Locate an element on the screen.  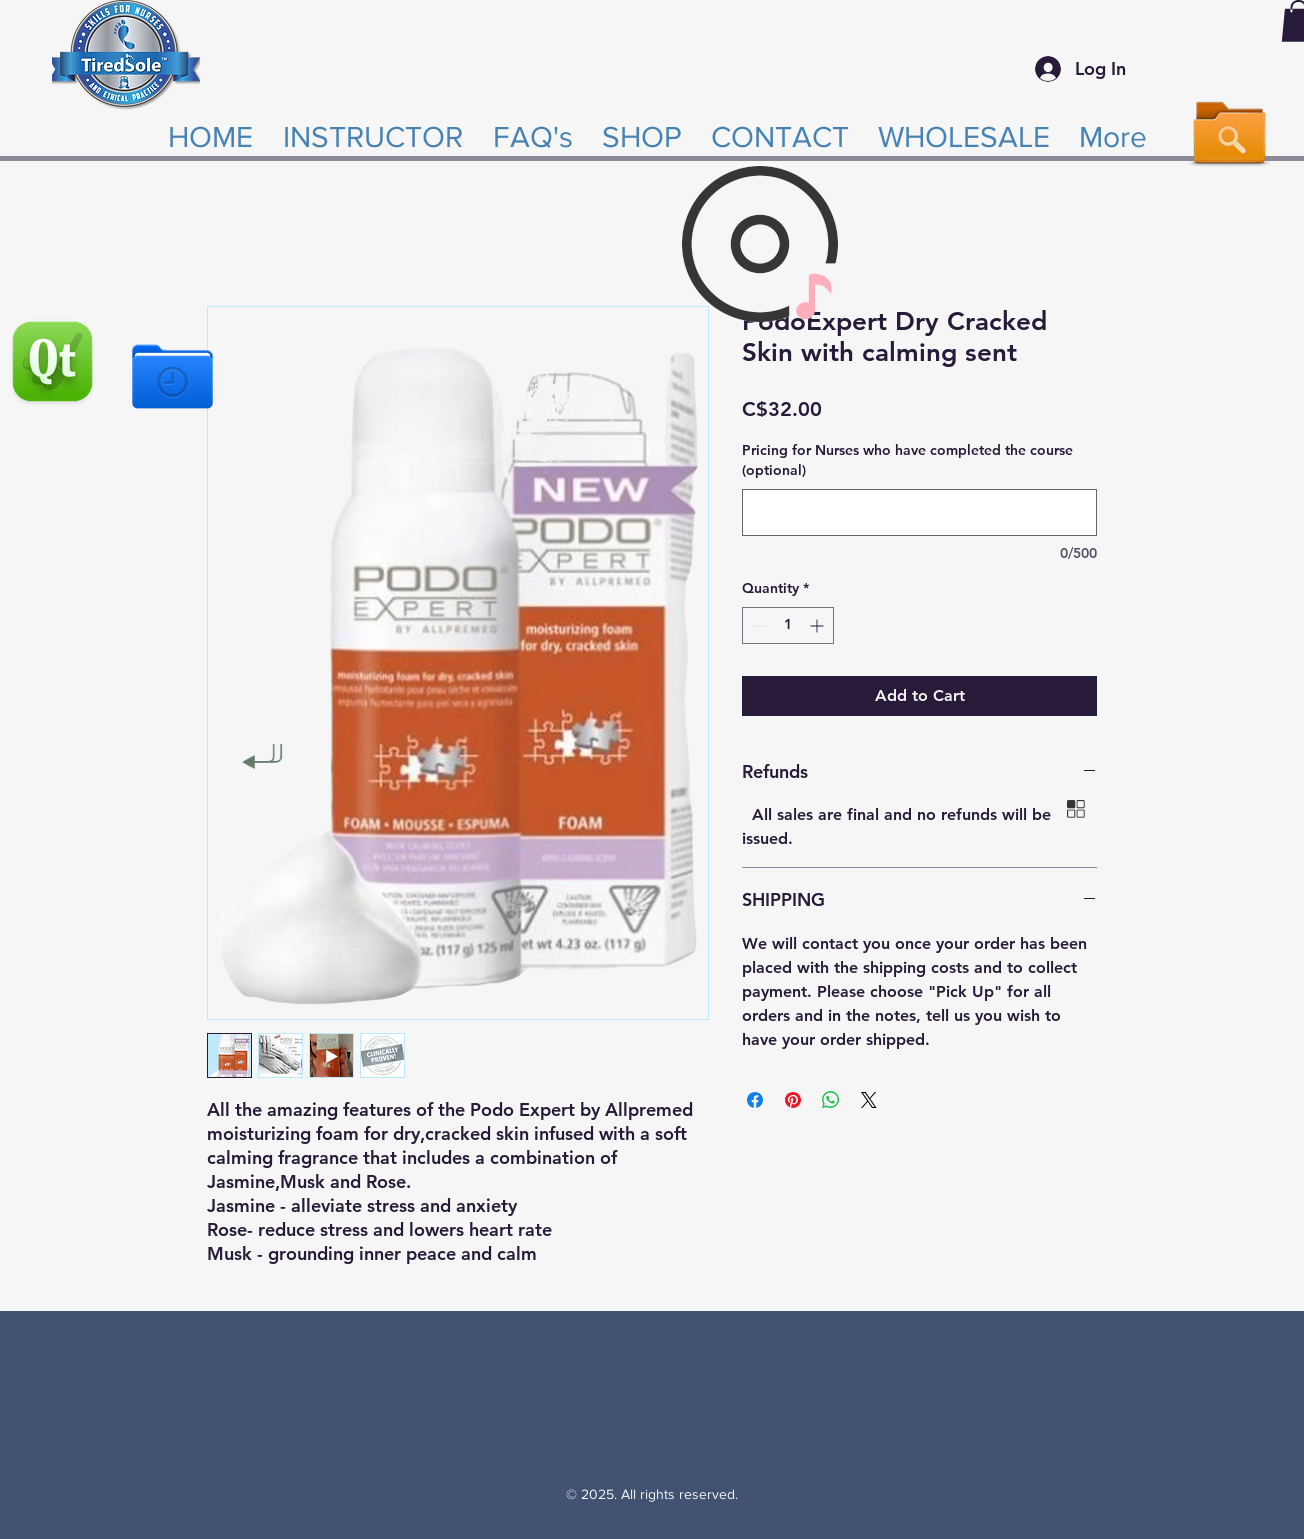
access saved search queries is located at coordinates (1229, 136).